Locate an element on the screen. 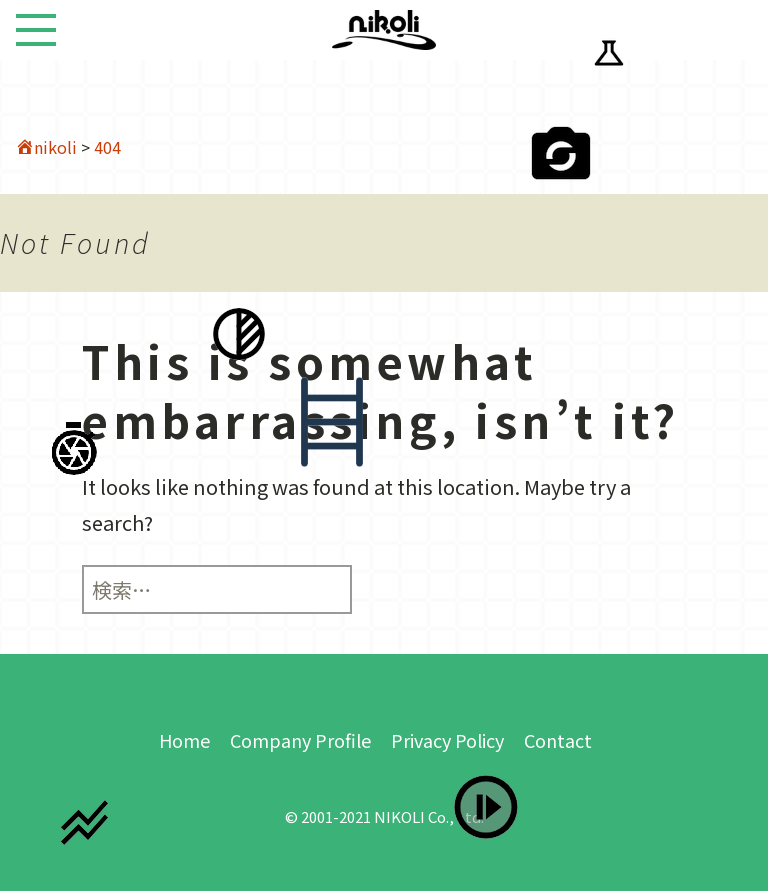 Image resolution: width=768 pixels, height=891 pixels. play from the beginning is located at coordinates (486, 807).